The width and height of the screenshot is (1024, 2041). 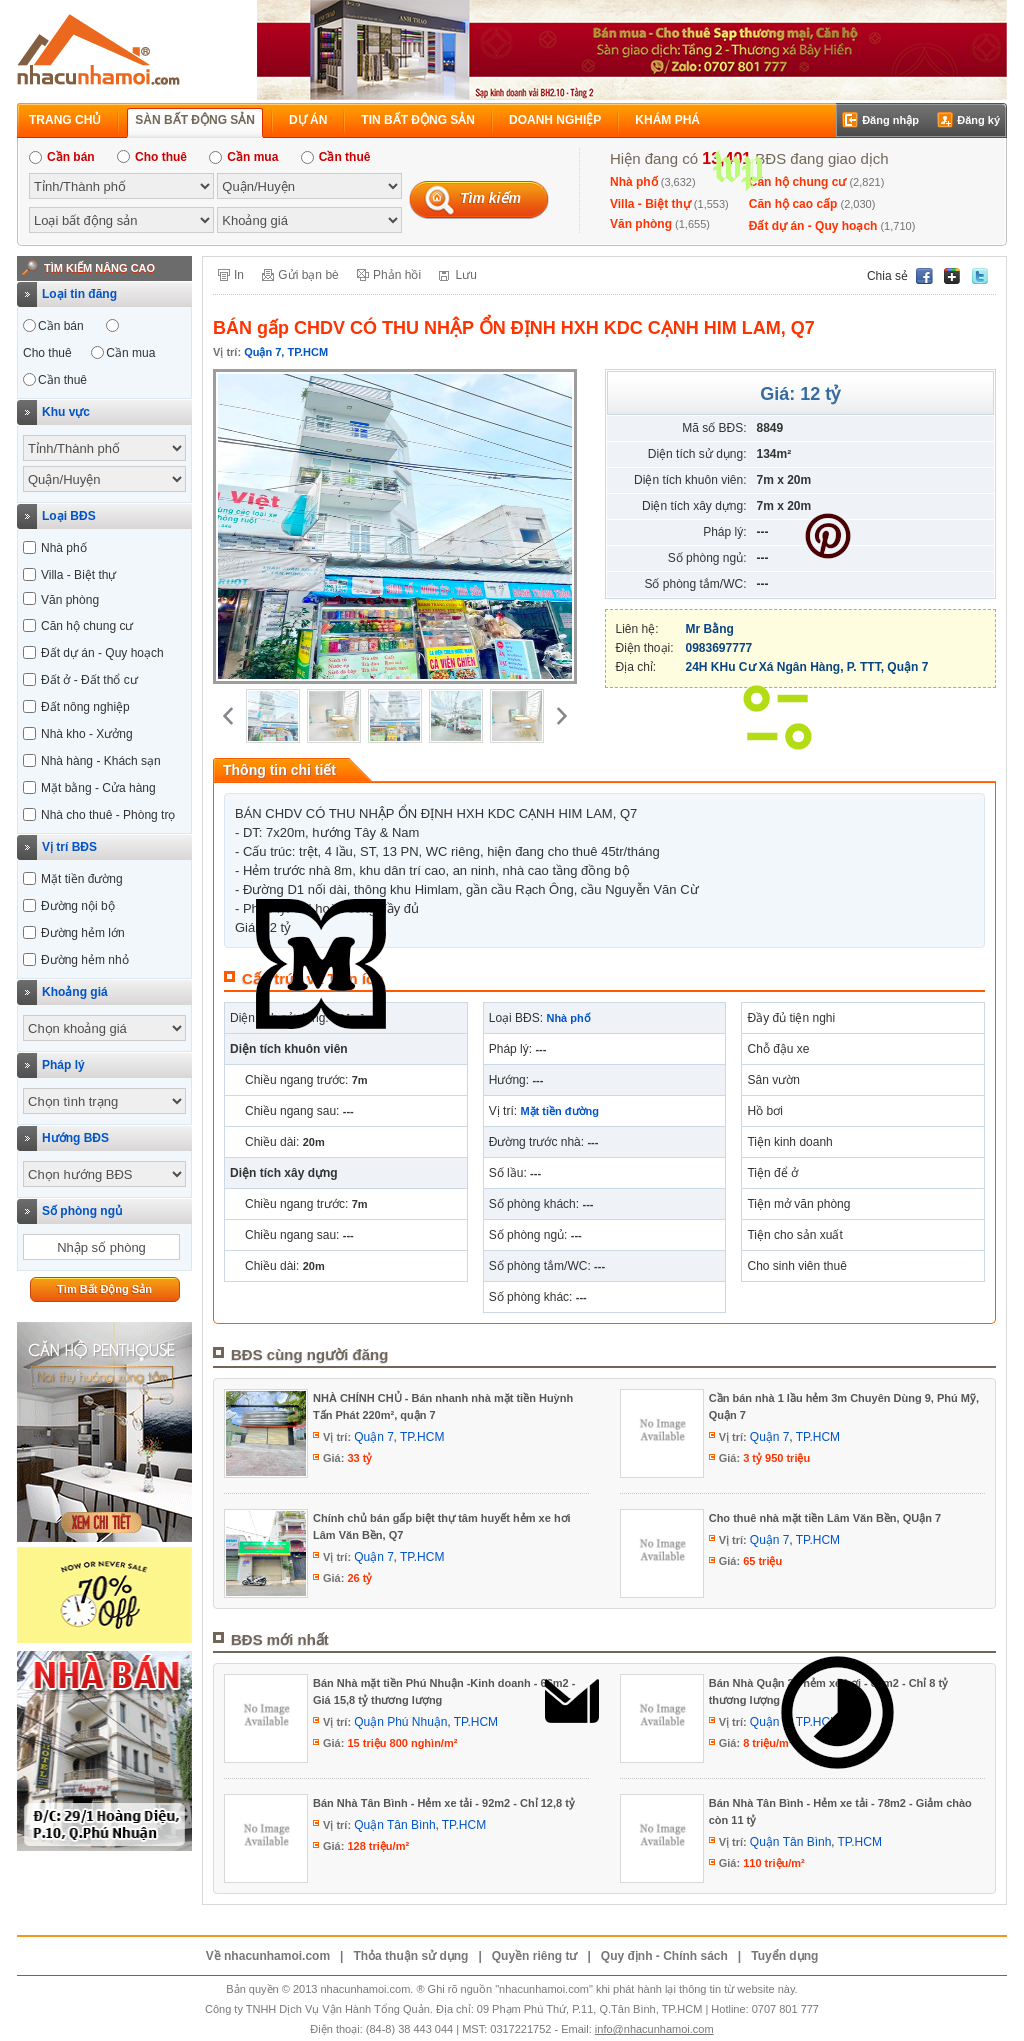 I want to click on adjust audio equalizer settings, so click(x=777, y=717).